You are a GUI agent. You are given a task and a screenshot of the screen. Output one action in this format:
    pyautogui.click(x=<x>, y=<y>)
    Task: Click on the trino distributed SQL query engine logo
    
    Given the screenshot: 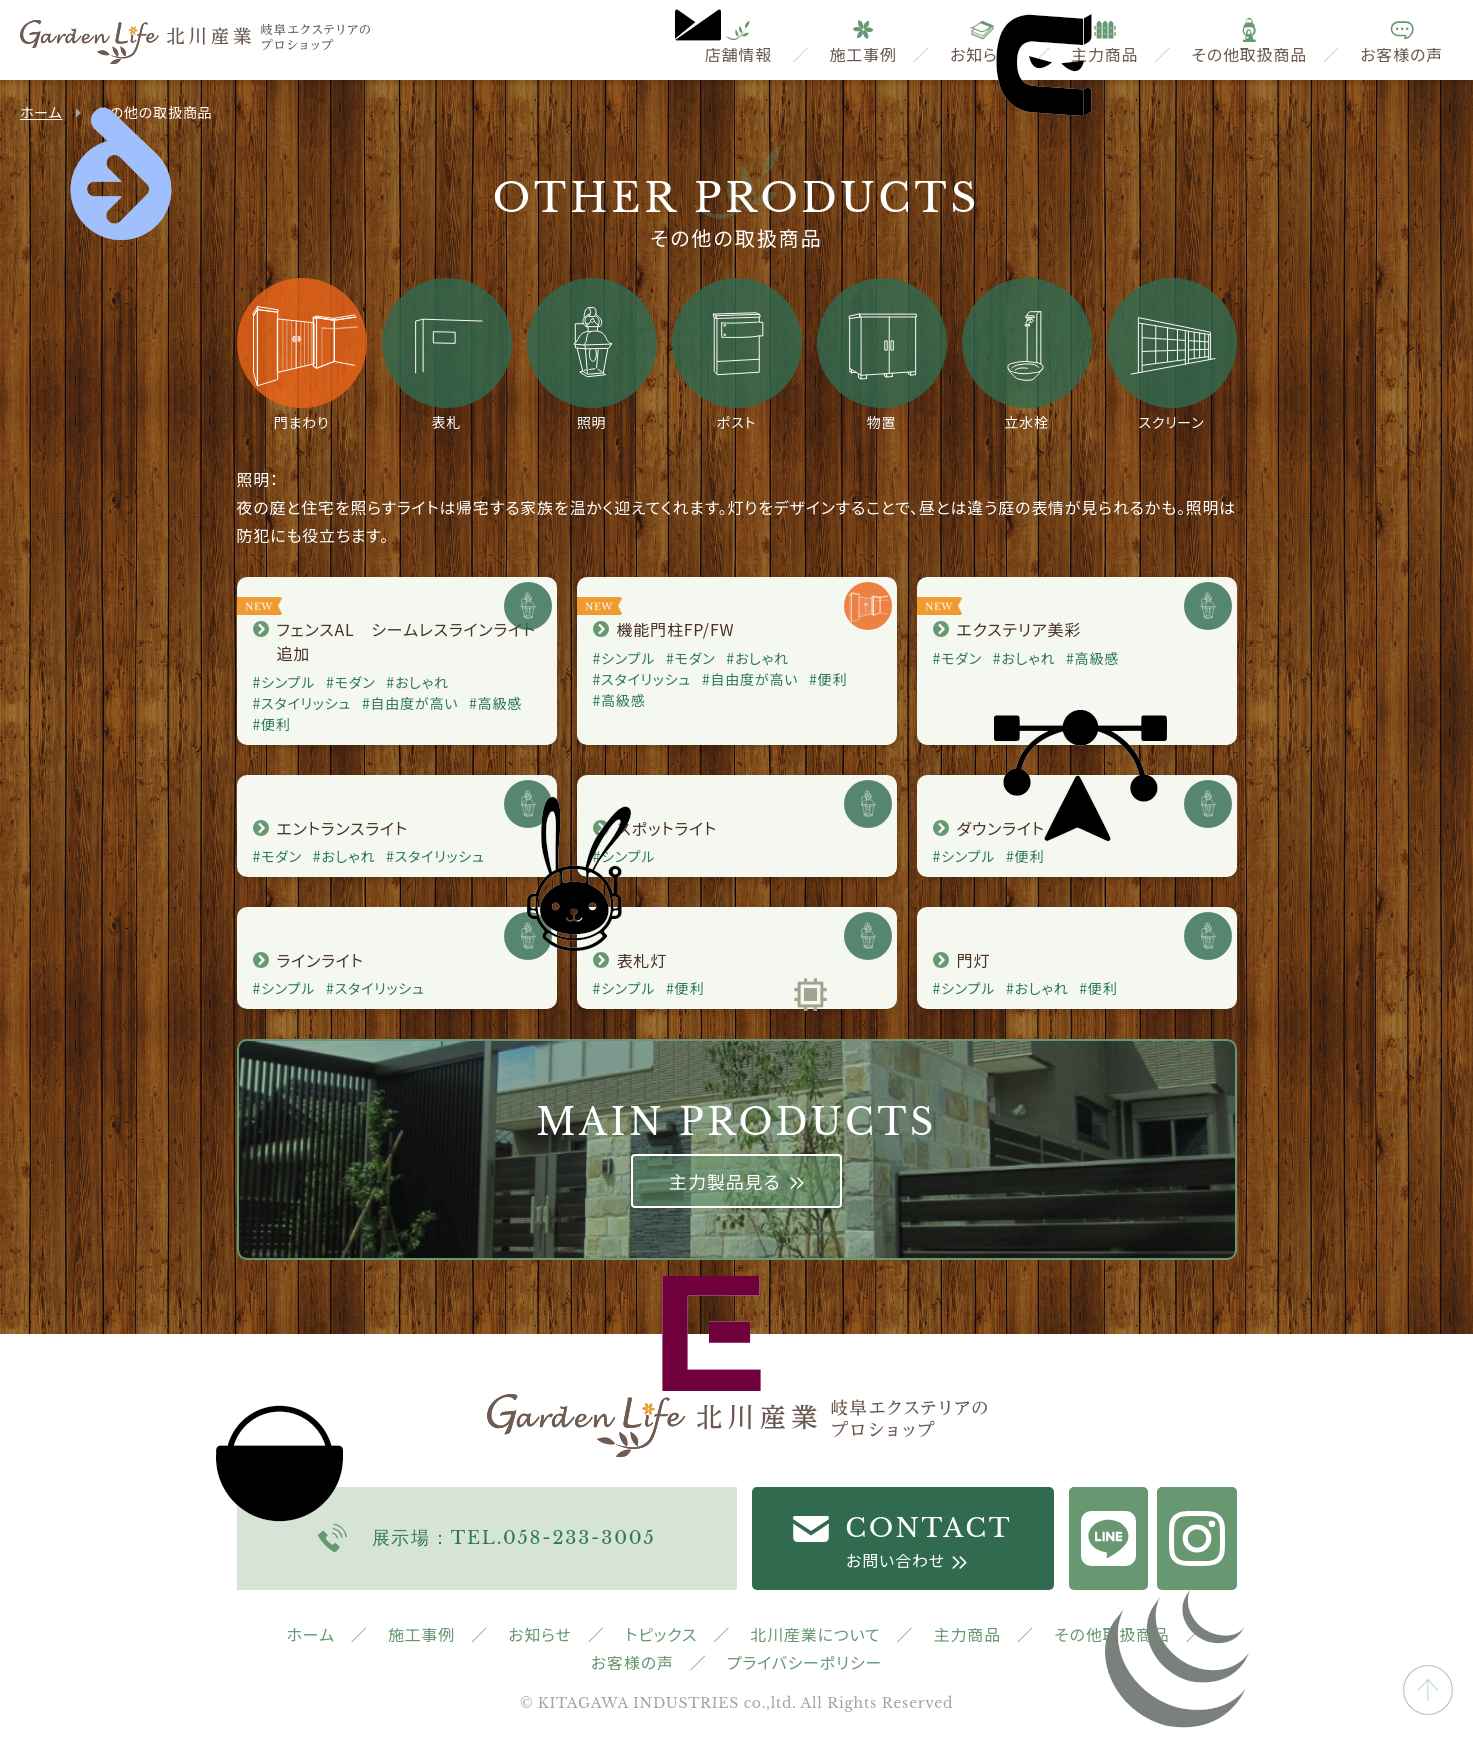 What is the action you would take?
    pyautogui.click(x=579, y=874)
    